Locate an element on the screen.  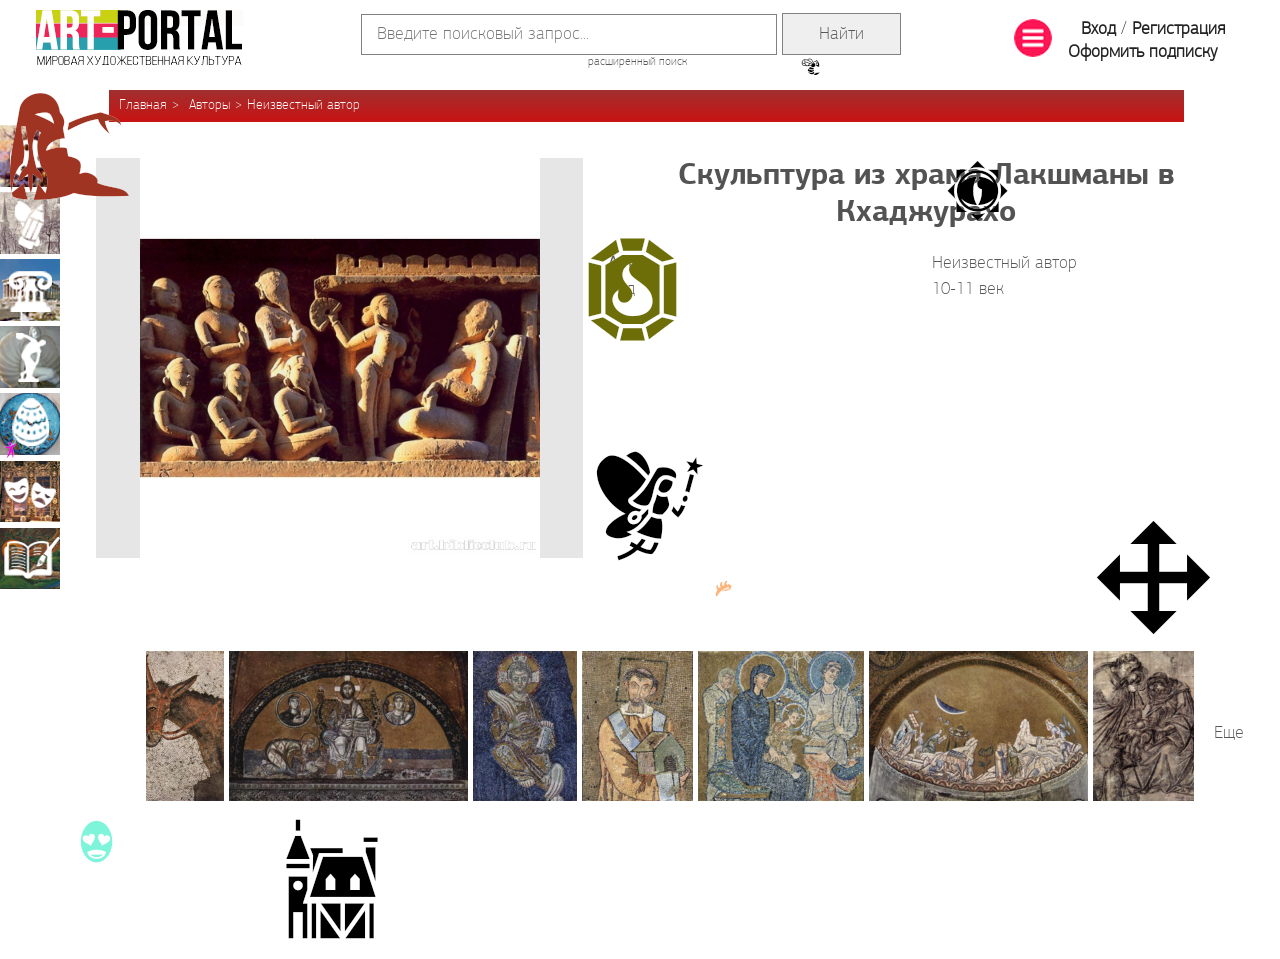
select shell or fossil item in game inventory is located at coordinates (723, 588).